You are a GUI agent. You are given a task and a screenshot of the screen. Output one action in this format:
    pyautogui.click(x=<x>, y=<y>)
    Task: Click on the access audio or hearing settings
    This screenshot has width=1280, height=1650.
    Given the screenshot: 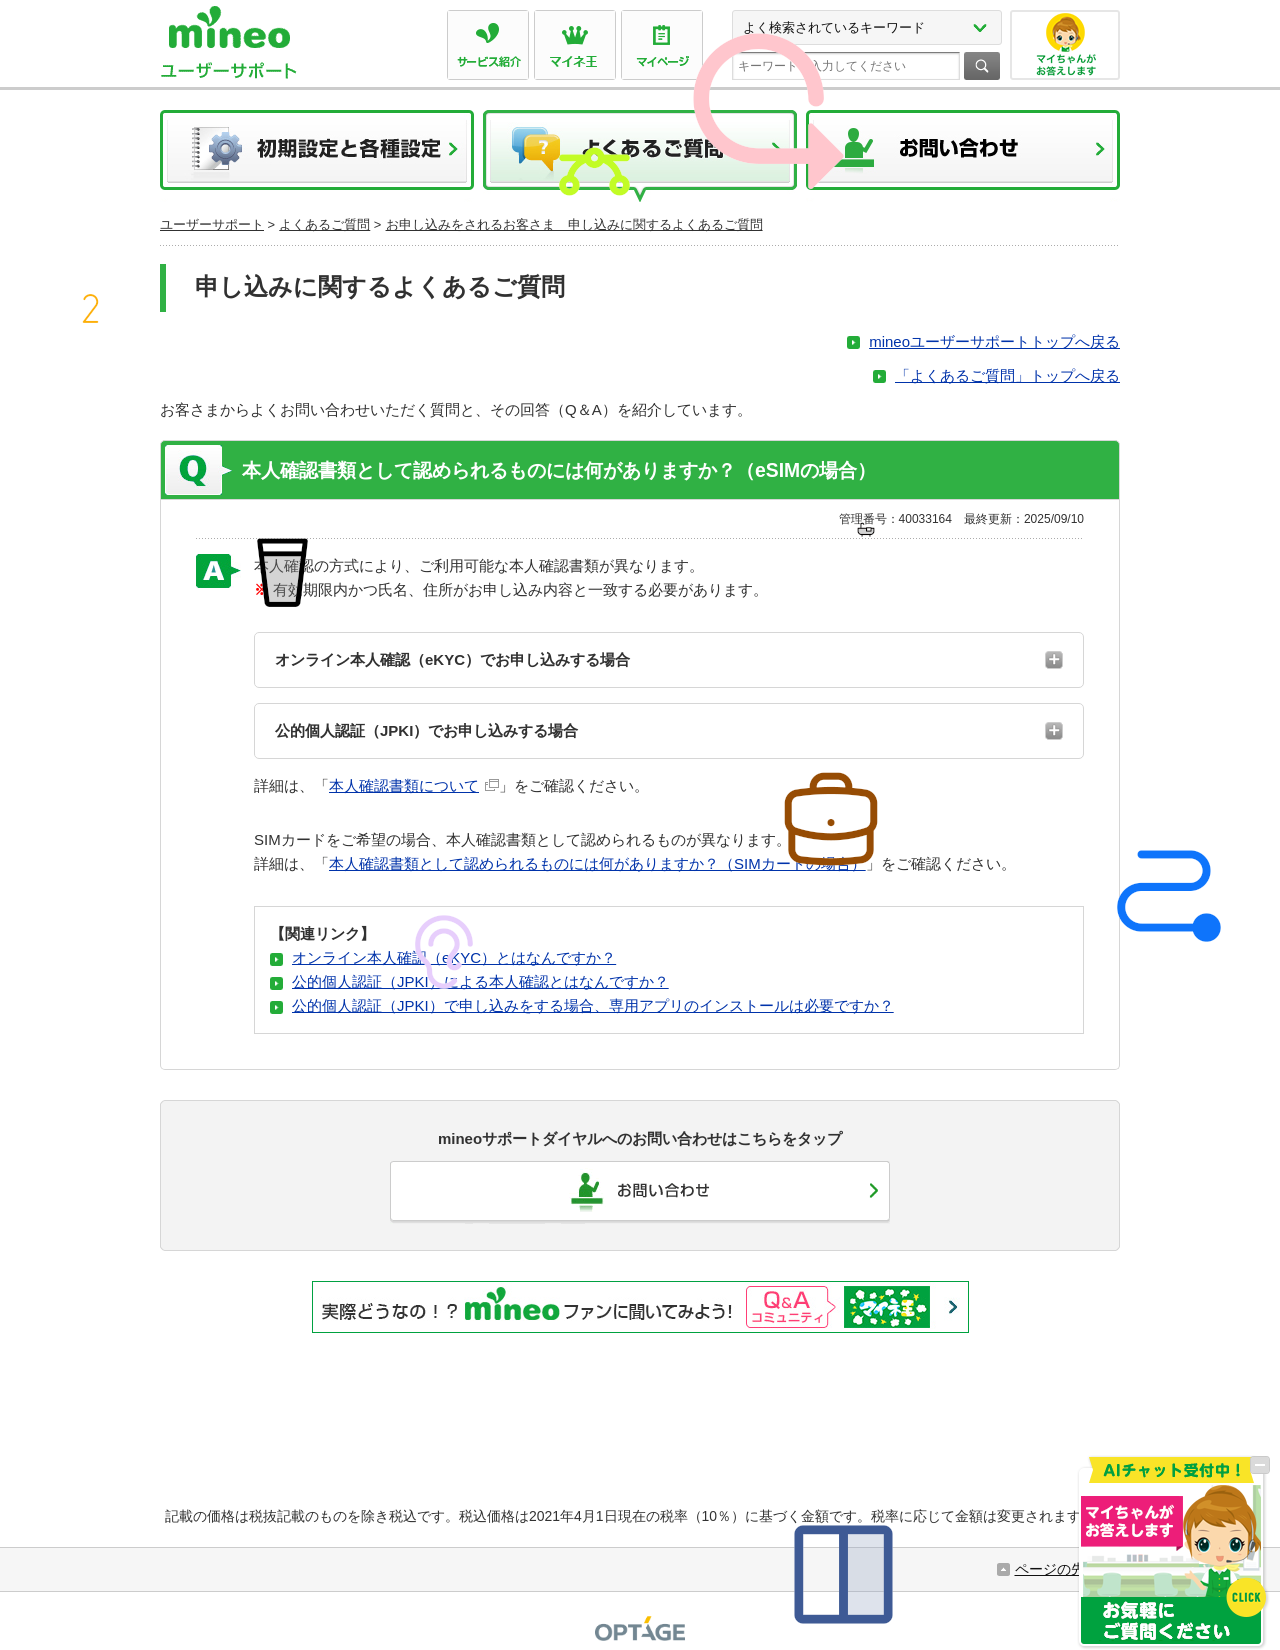 What is the action you would take?
    pyautogui.click(x=444, y=952)
    